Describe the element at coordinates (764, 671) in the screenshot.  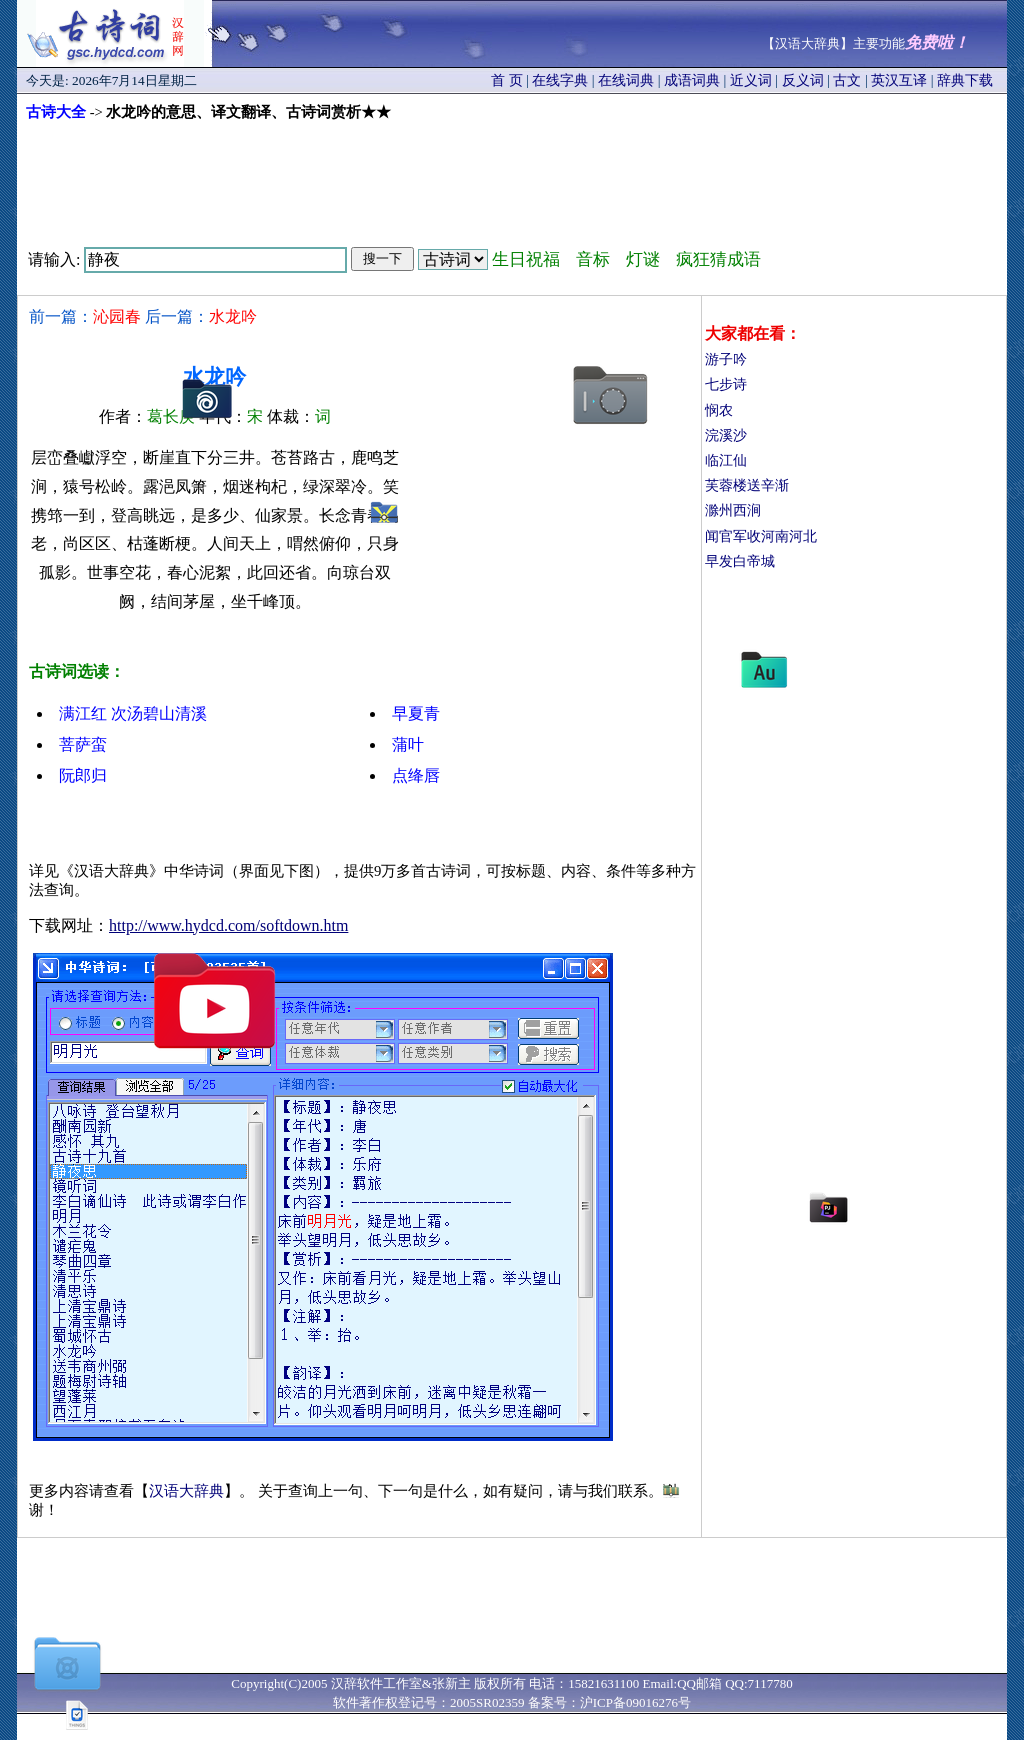
I see `open Adobe Audition project files folder` at that location.